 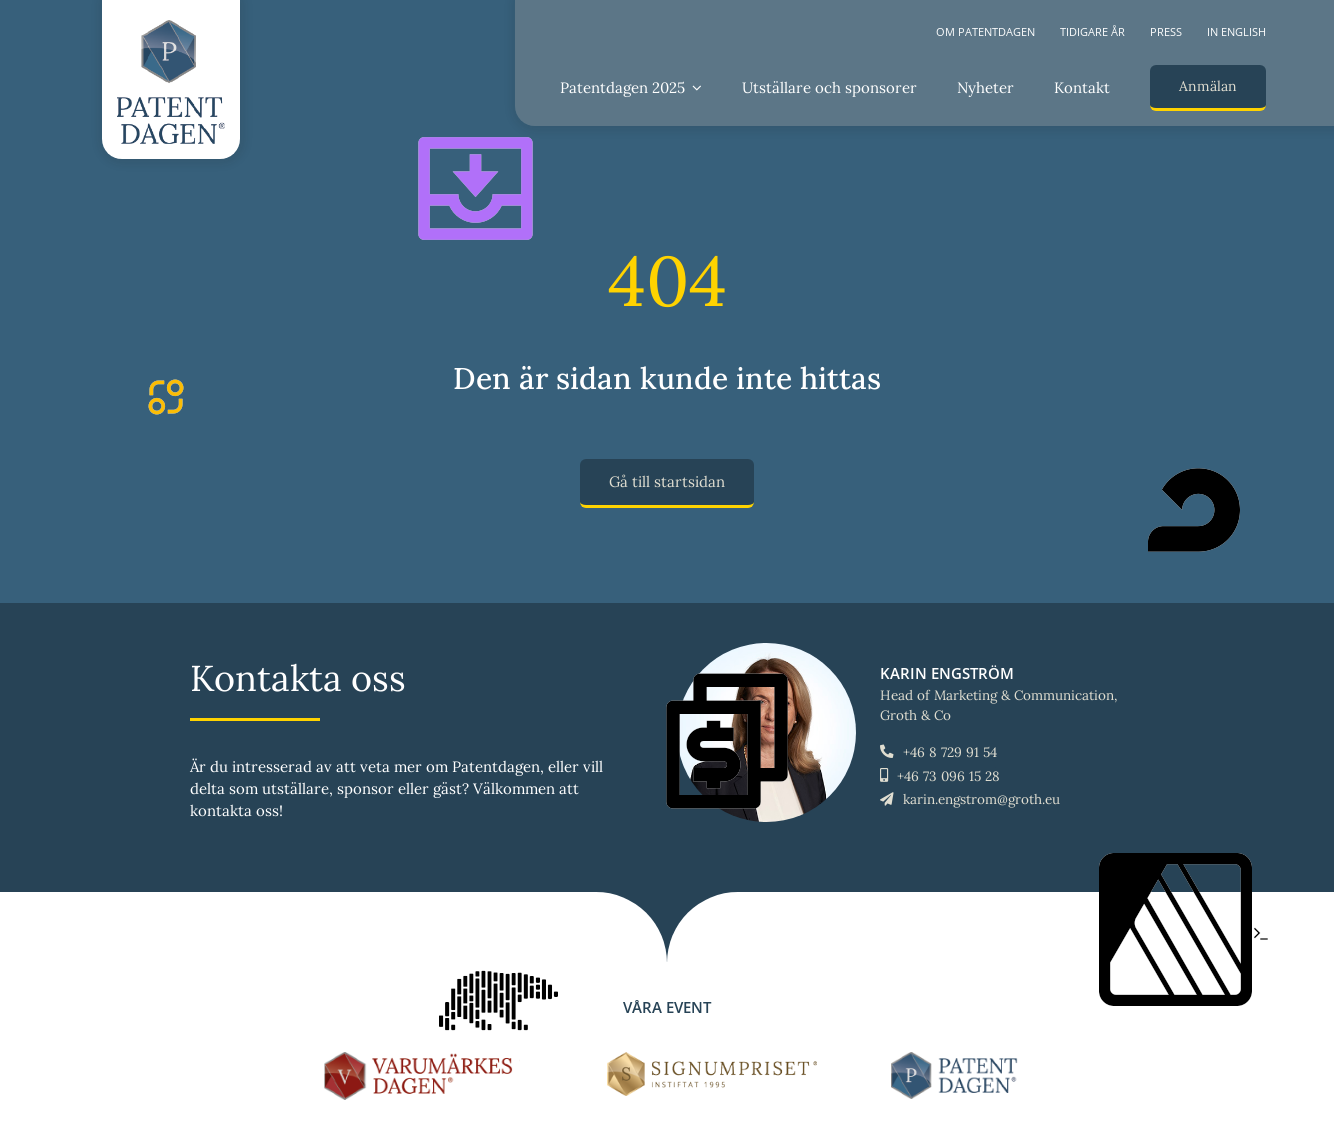 I want to click on access AdRoll advertising platform, so click(x=1194, y=510).